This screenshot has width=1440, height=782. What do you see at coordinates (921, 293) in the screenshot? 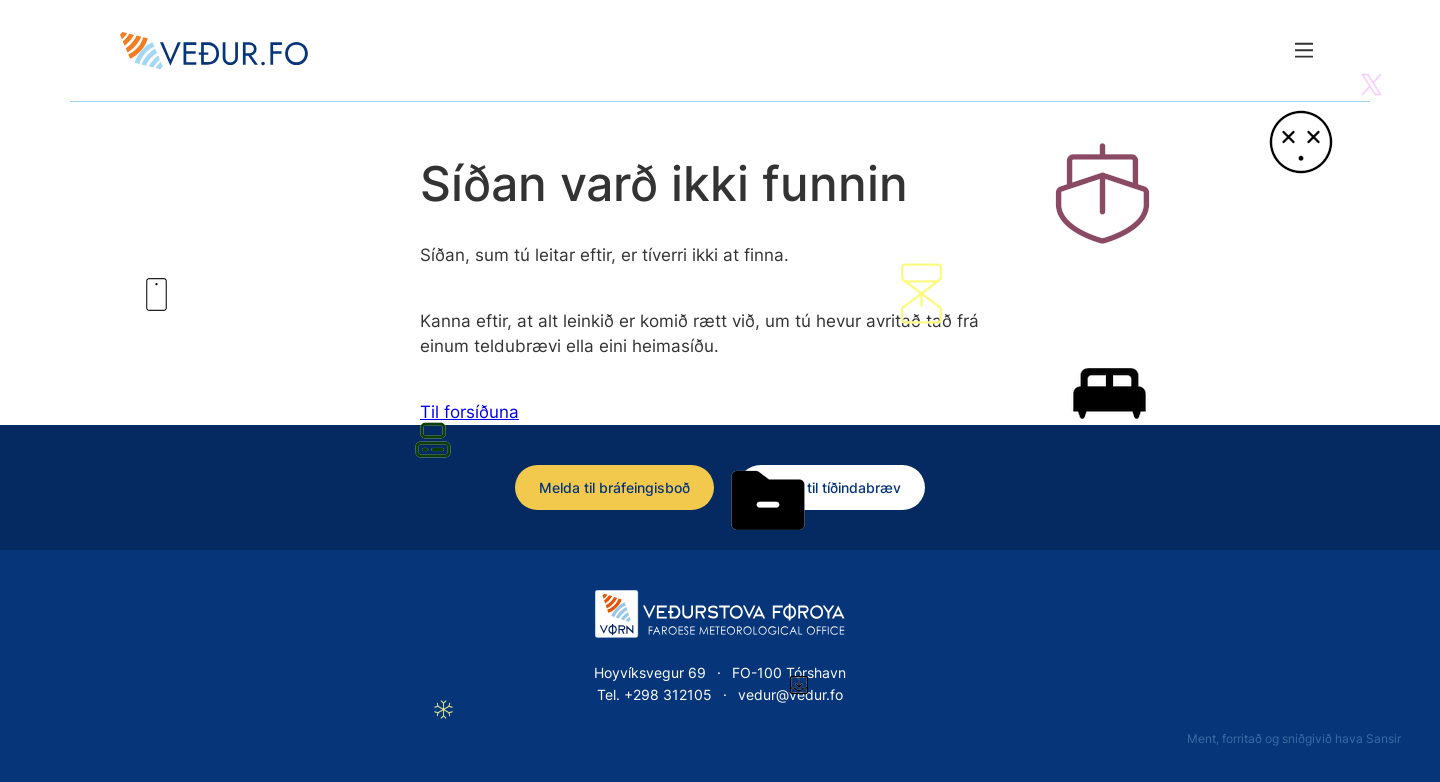
I see `indicates a process is in progress` at bounding box center [921, 293].